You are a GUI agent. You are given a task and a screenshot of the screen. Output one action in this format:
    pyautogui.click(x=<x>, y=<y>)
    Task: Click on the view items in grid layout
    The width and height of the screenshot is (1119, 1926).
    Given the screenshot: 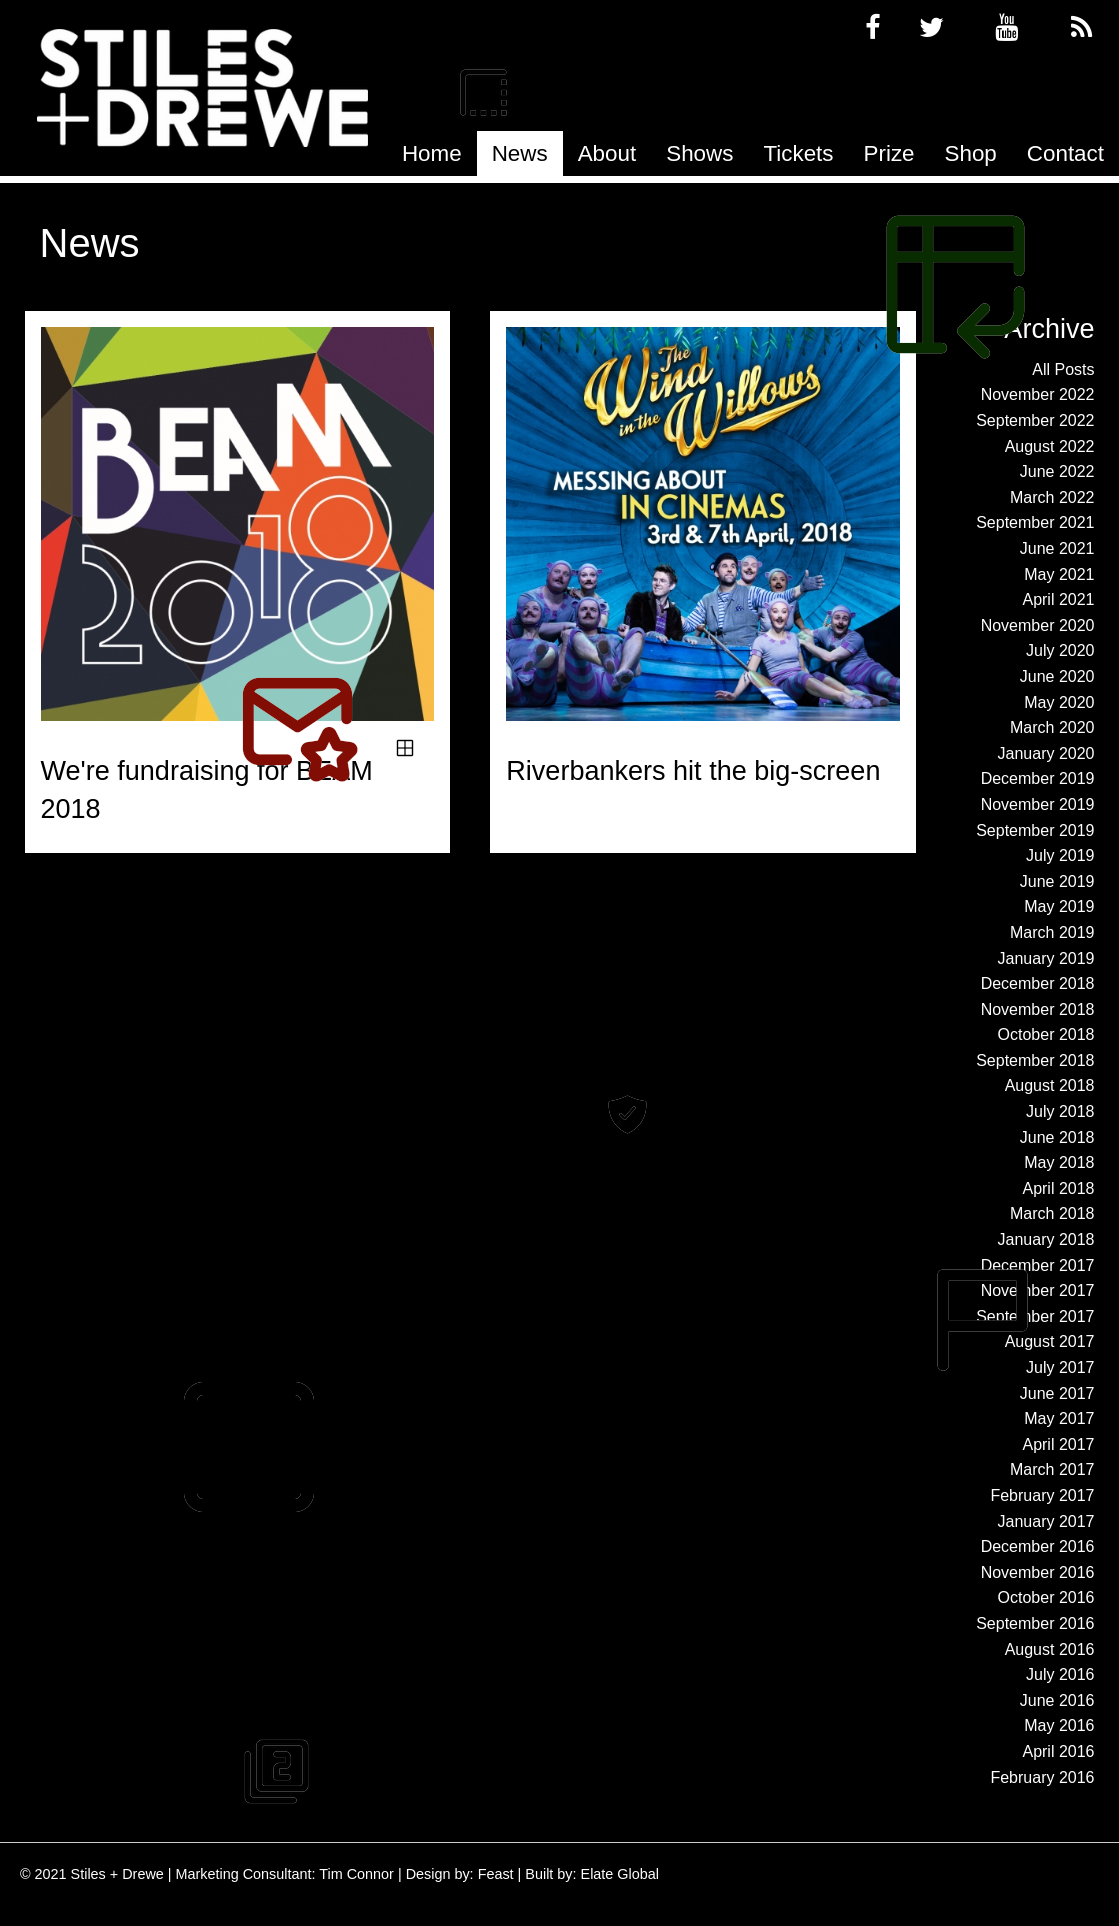 What is the action you would take?
    pyautogui.click(x=405, y=748)
    